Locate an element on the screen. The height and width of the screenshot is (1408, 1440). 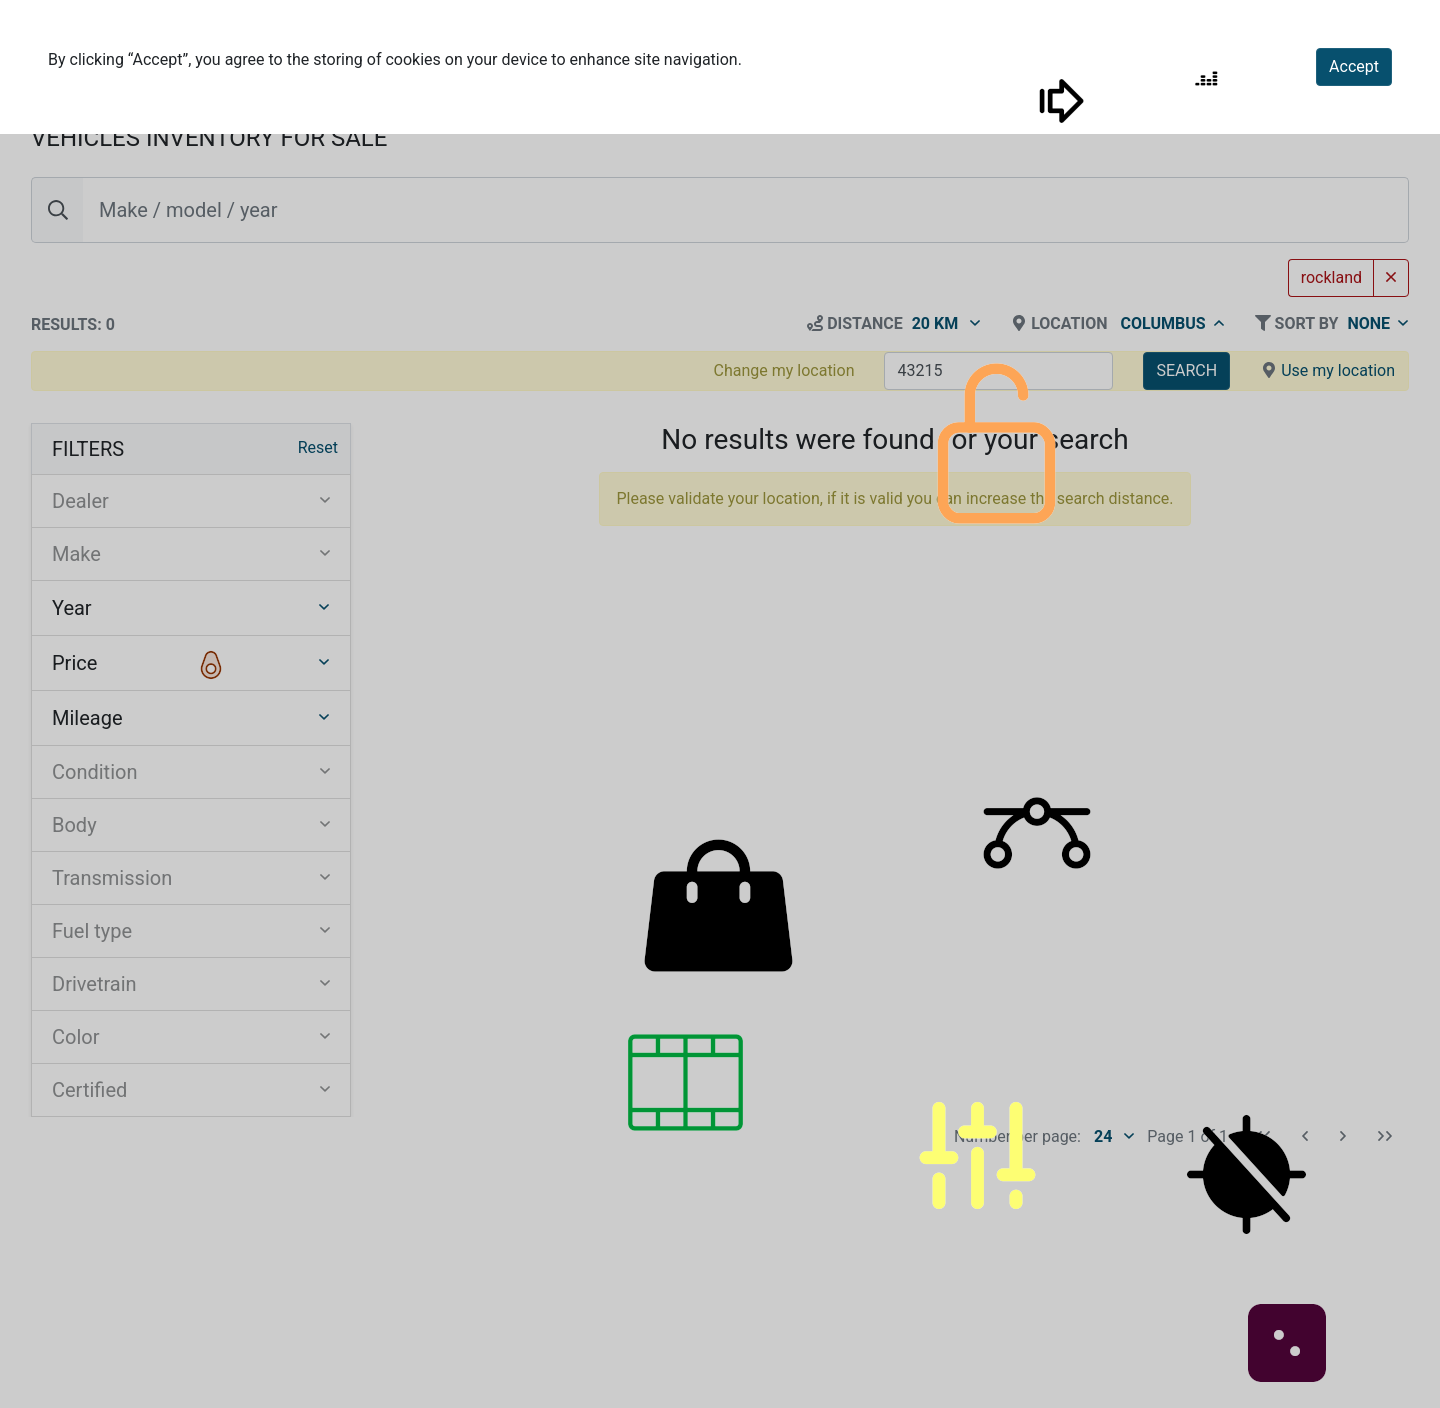
roll dice or randomize selection is located at coordinates (1287, 1343).